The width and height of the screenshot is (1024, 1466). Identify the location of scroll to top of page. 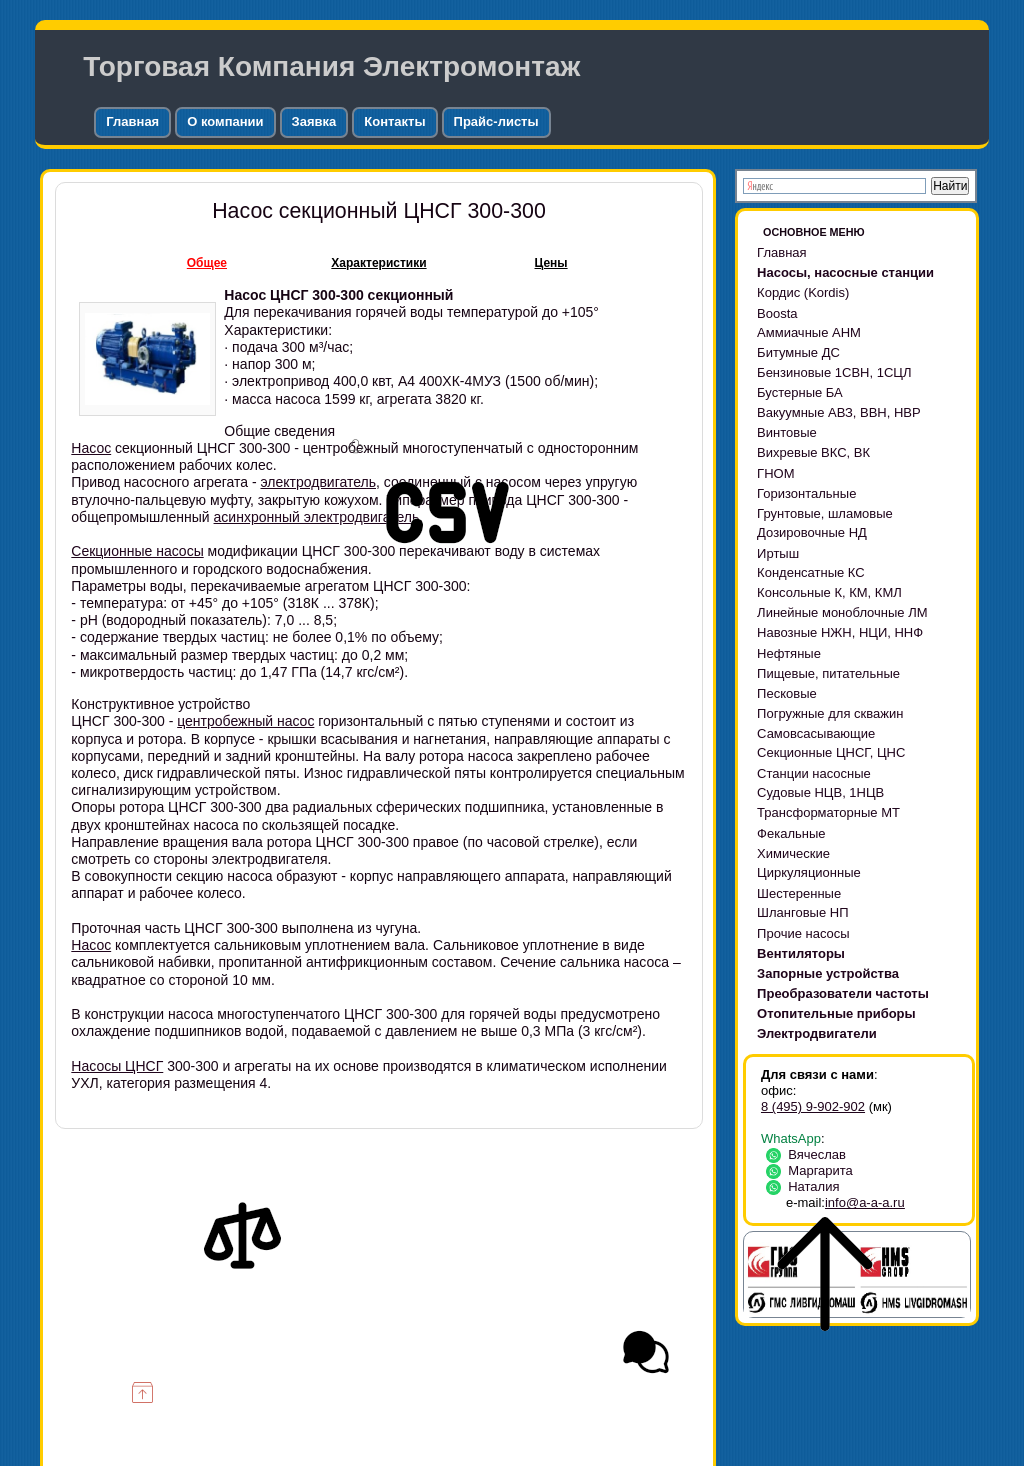
(825, 1274).